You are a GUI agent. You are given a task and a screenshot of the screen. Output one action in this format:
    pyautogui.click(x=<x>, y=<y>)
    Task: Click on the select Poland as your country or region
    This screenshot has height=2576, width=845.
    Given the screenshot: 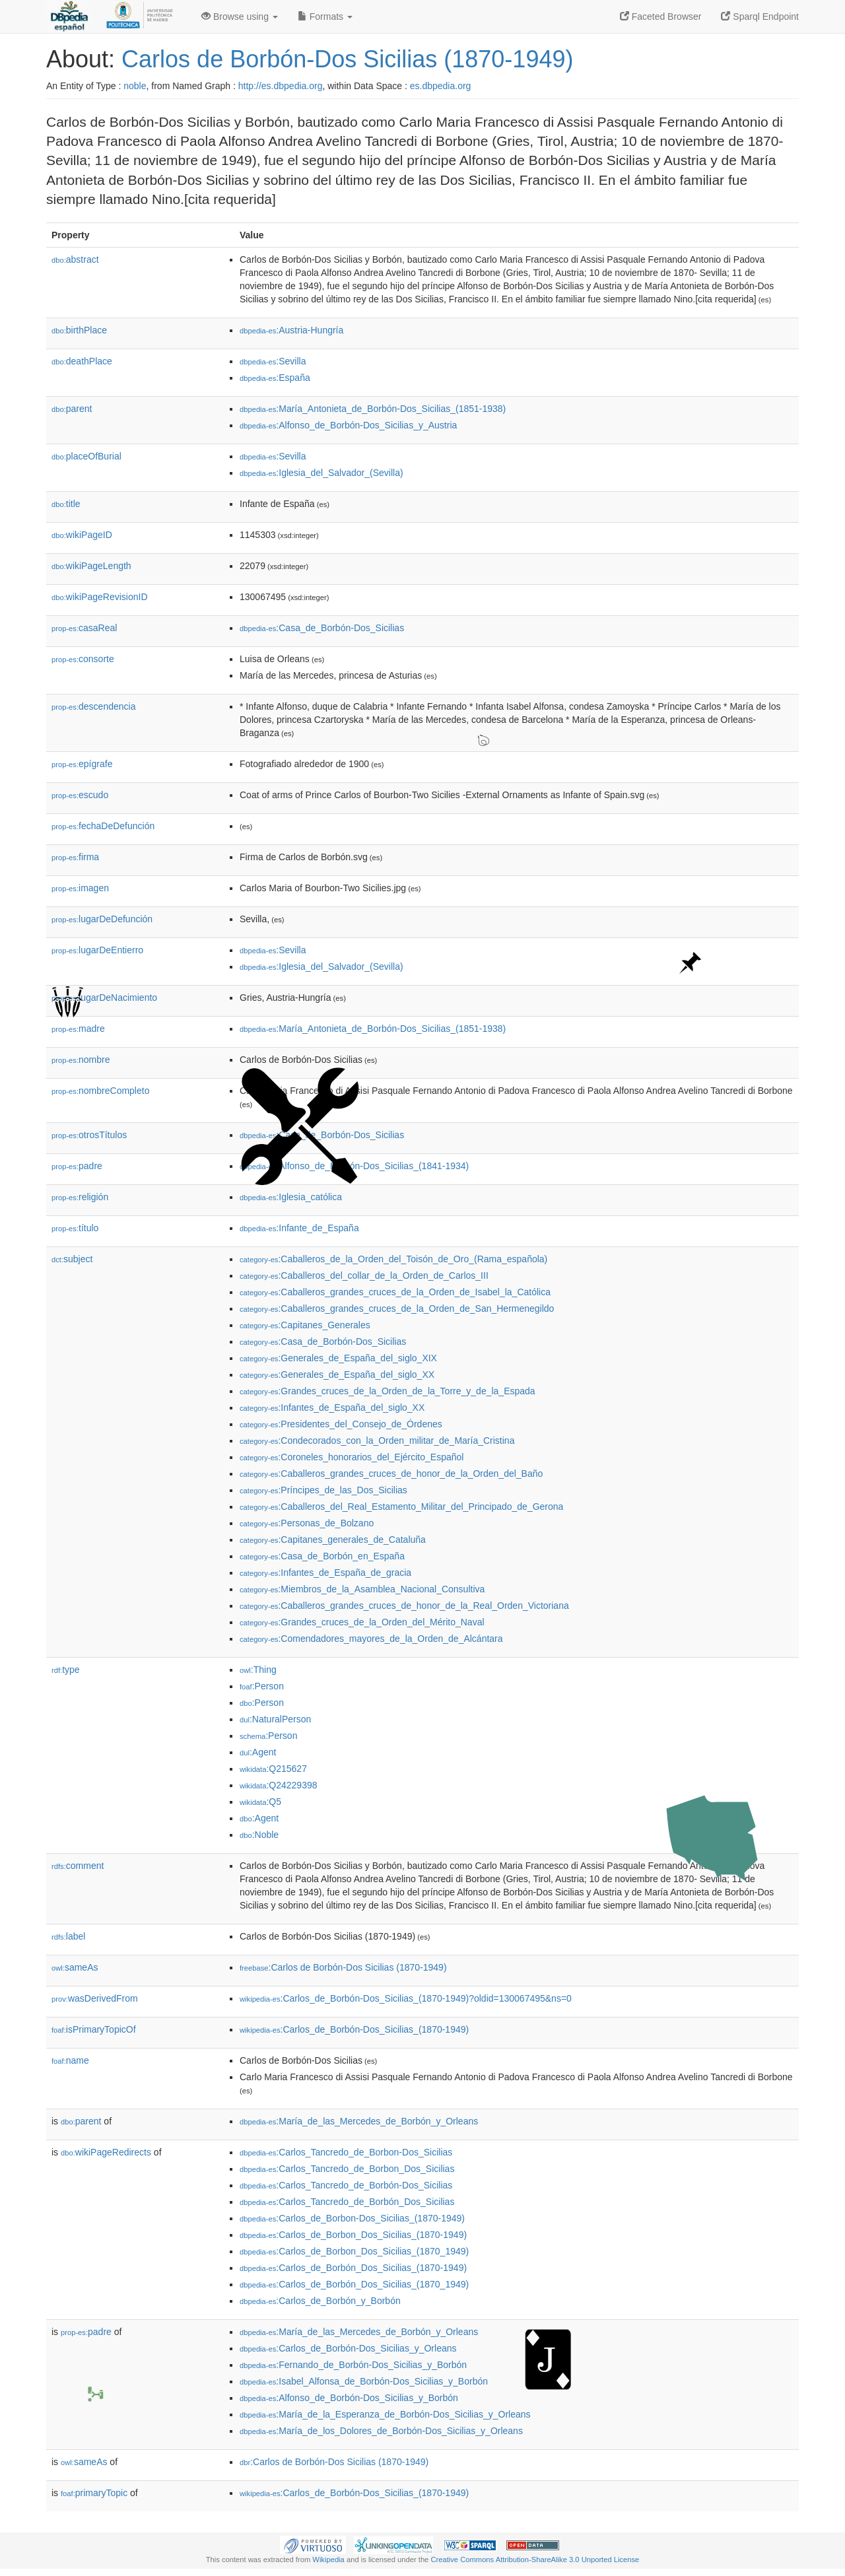 What is the action you would take?
    pyautogui.click(x=712, y=1838)
    